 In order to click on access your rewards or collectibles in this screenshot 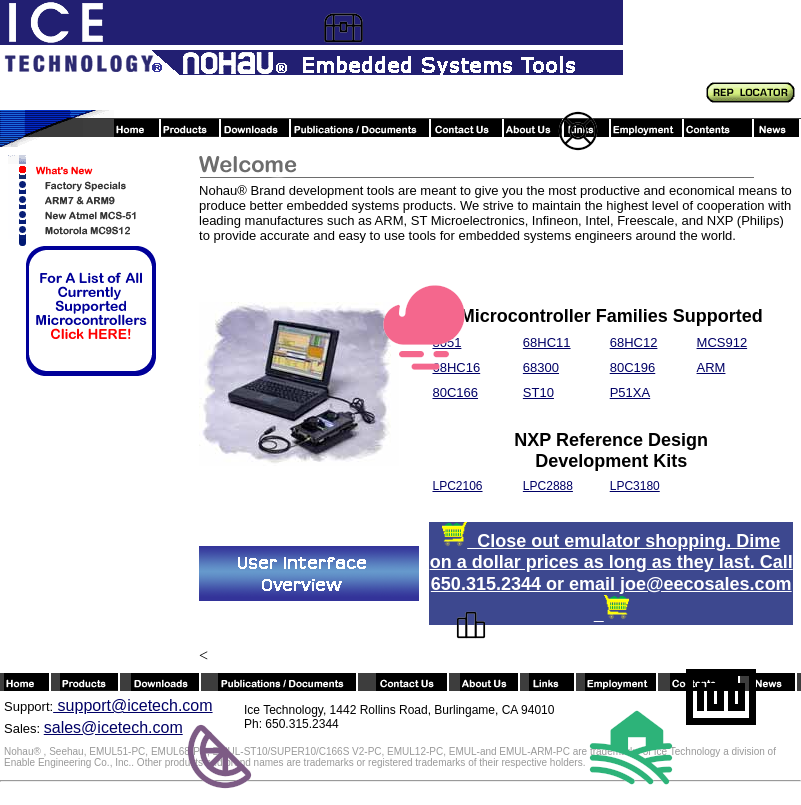, I will do `click(343, 28)`.